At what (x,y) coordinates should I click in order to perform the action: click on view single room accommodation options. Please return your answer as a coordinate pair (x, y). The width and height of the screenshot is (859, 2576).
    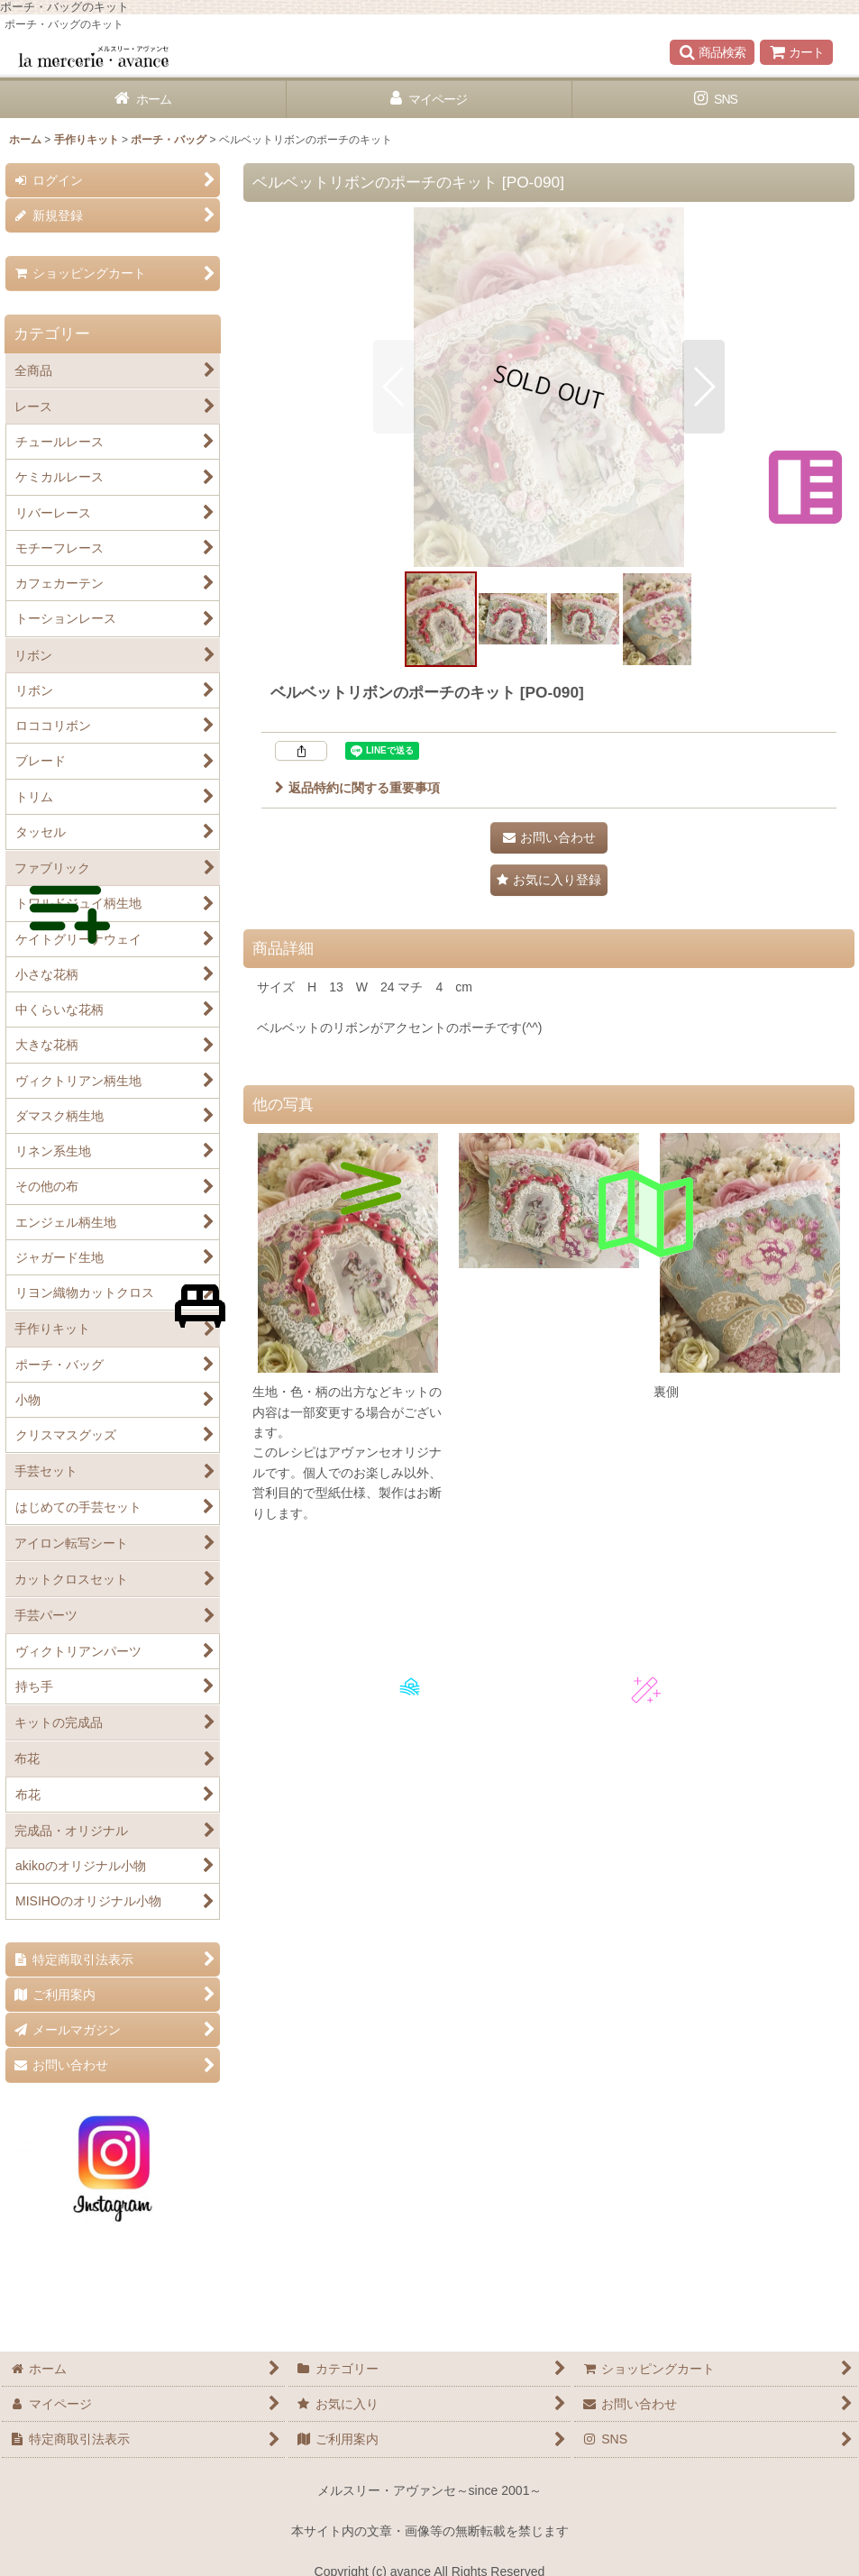
    Looking at the image, I should click on (200, 1306).